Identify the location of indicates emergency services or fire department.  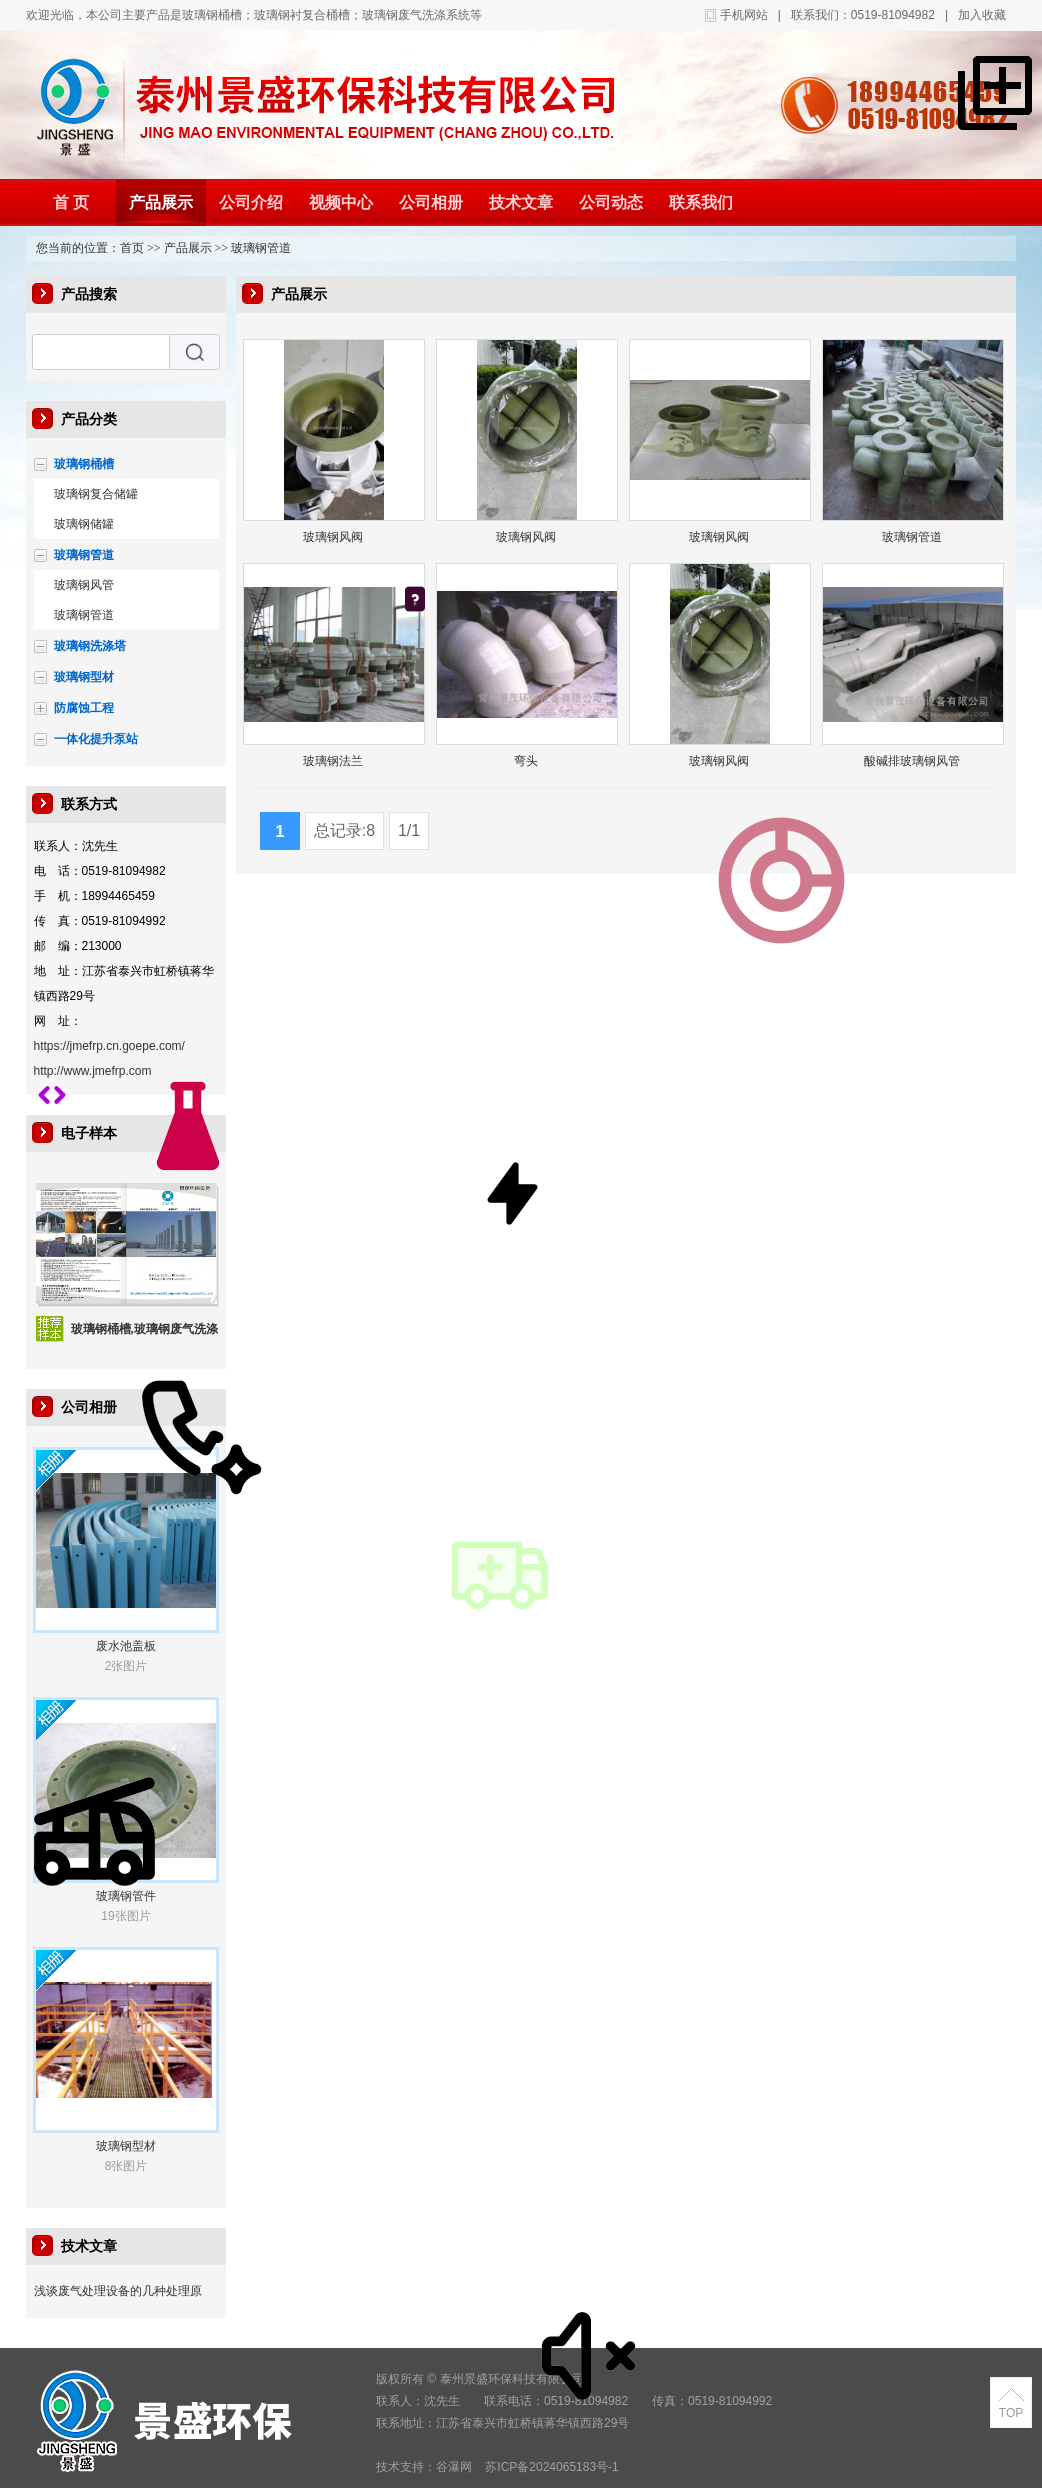
(94, 1837).